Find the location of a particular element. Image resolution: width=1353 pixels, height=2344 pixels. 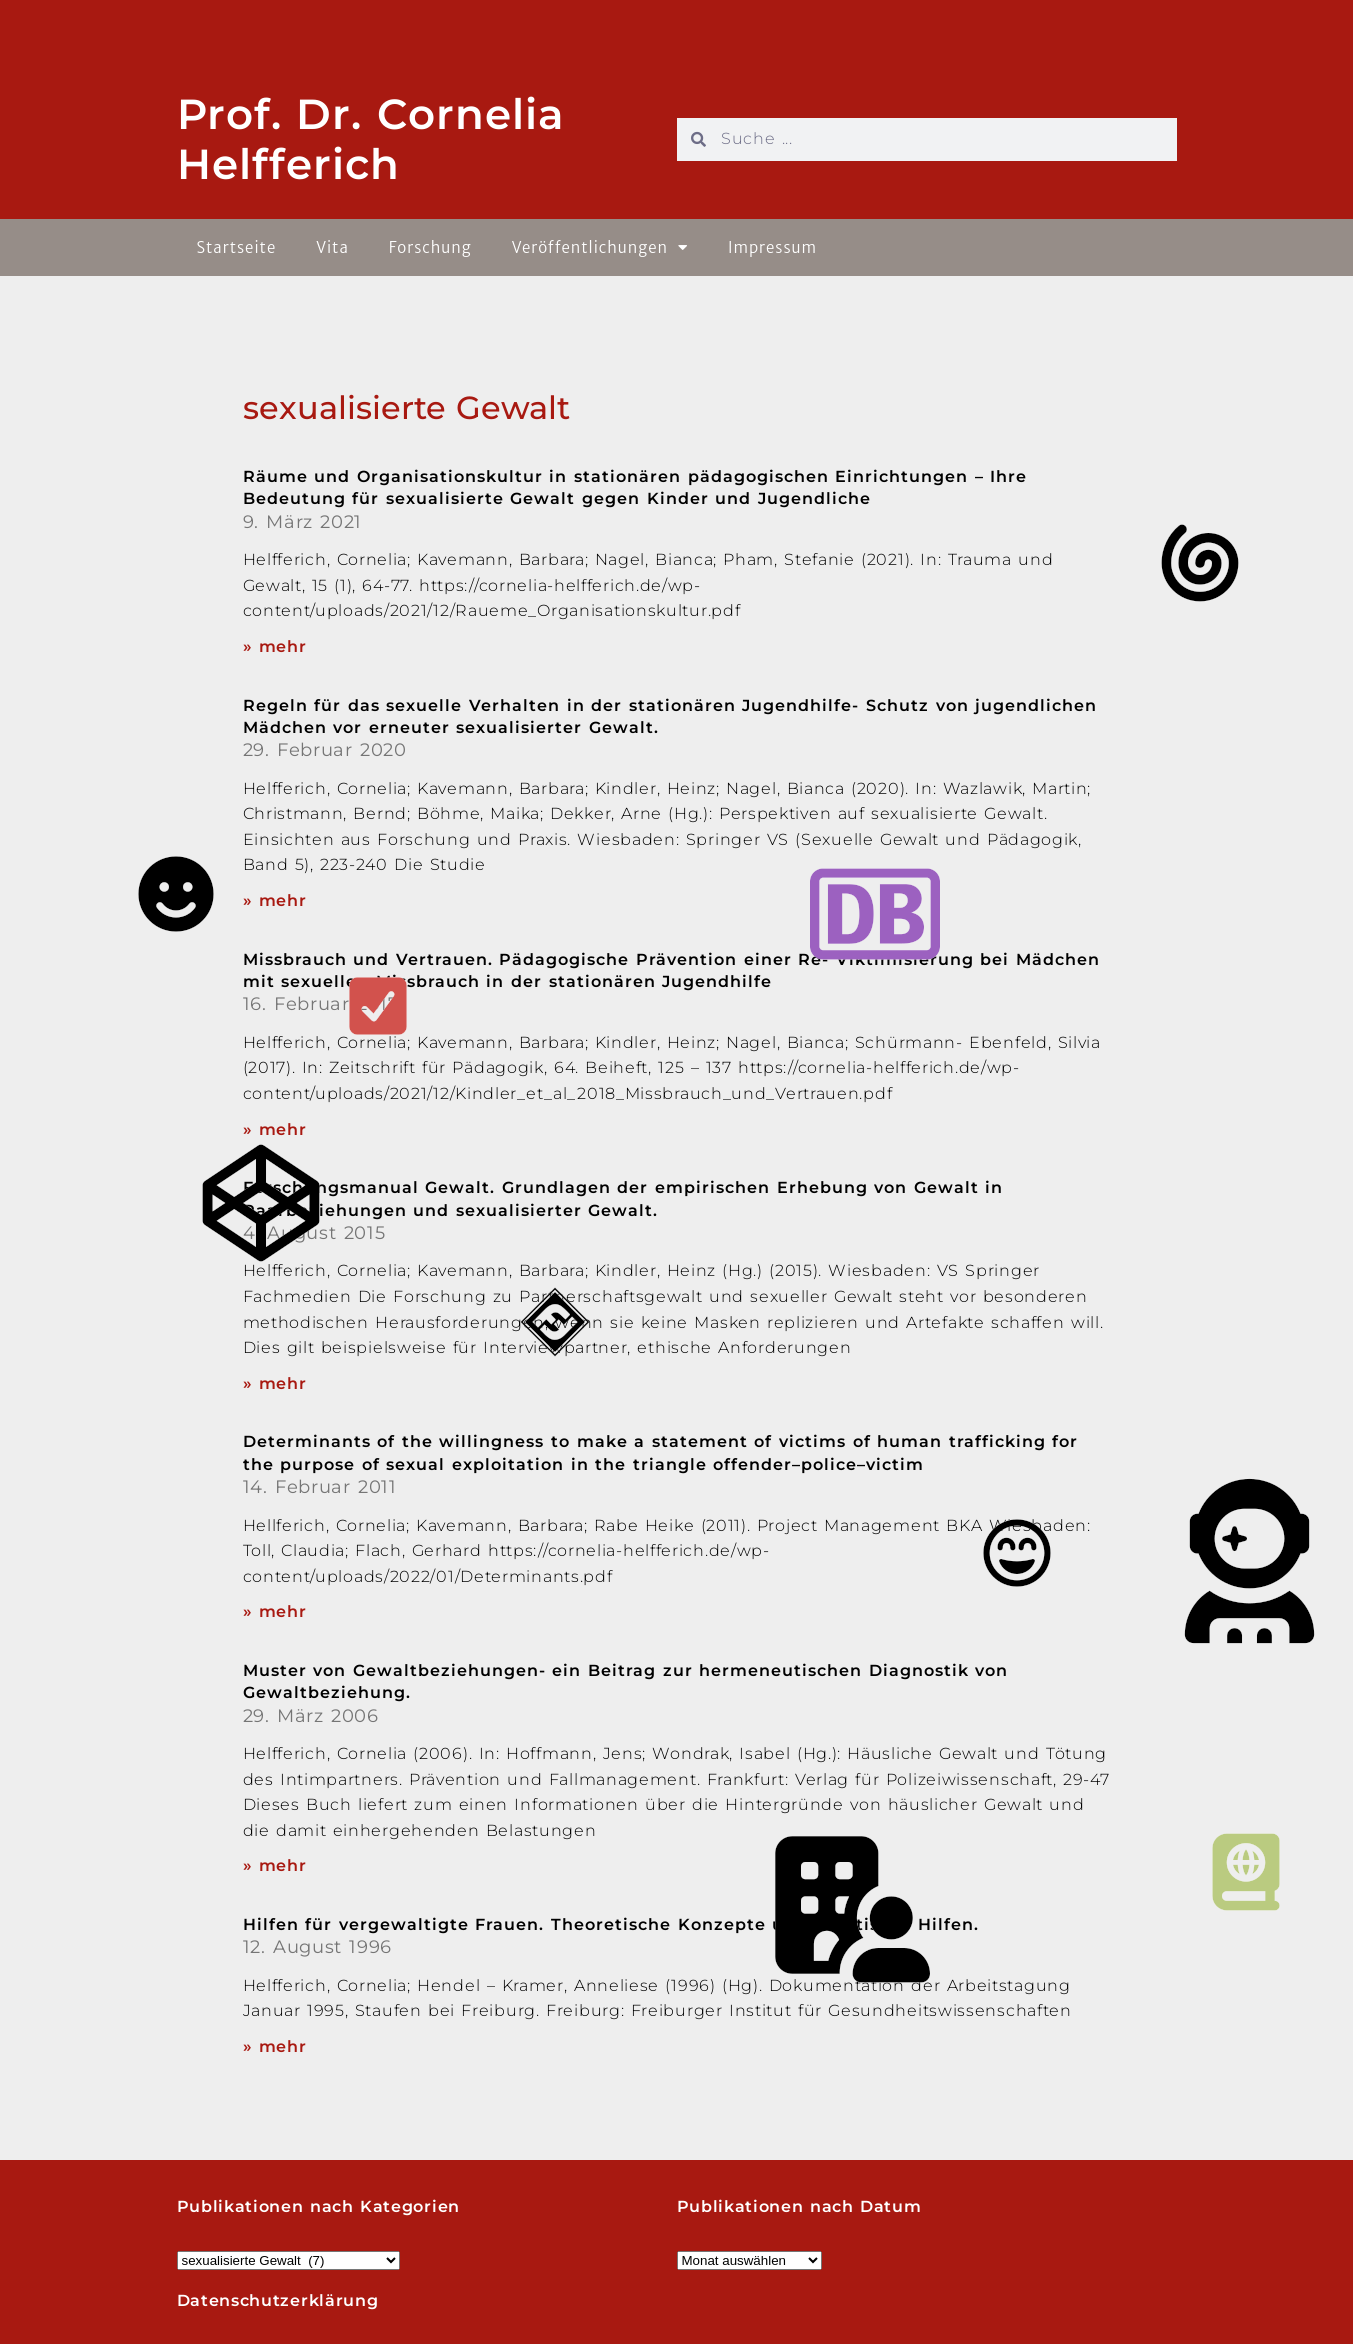

deutsche bahn logo - german railway company is located at coordinates (875, 914).